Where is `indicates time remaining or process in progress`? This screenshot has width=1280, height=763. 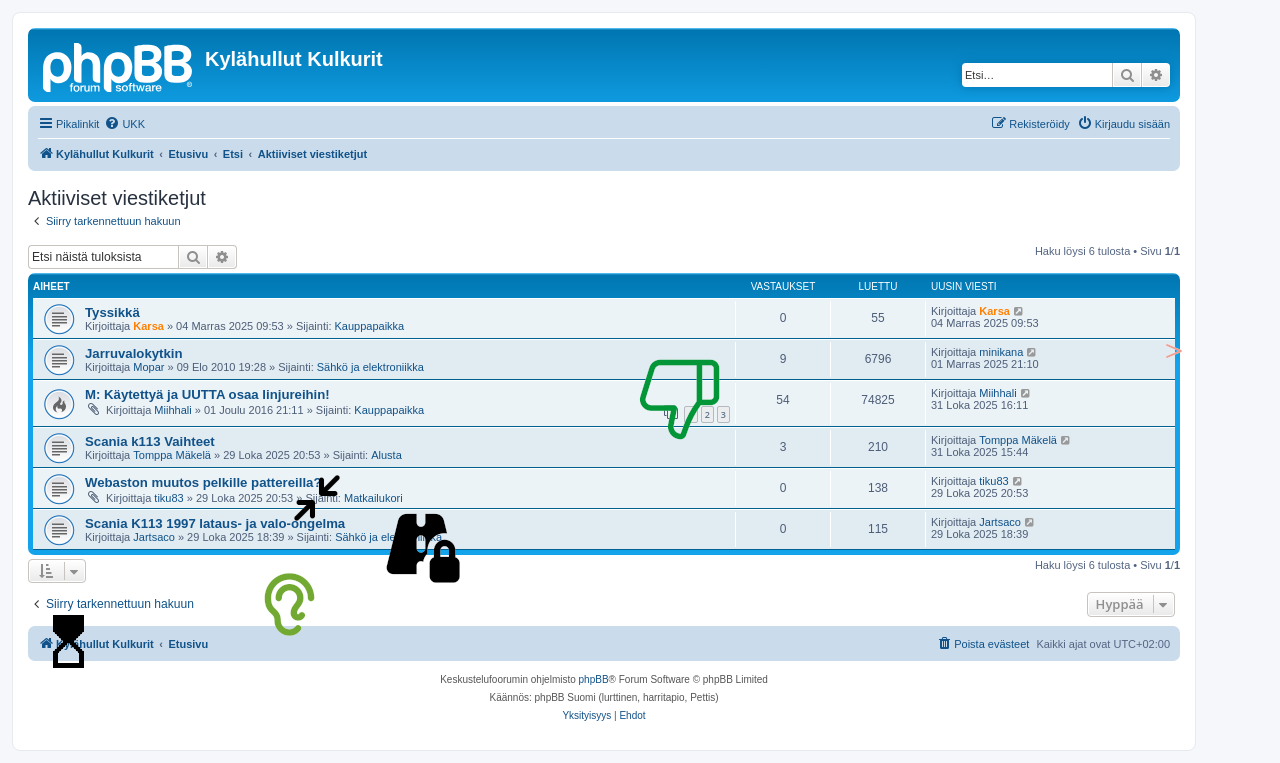 indicates time remaining or process in progress is located at coordinates (68, 641).